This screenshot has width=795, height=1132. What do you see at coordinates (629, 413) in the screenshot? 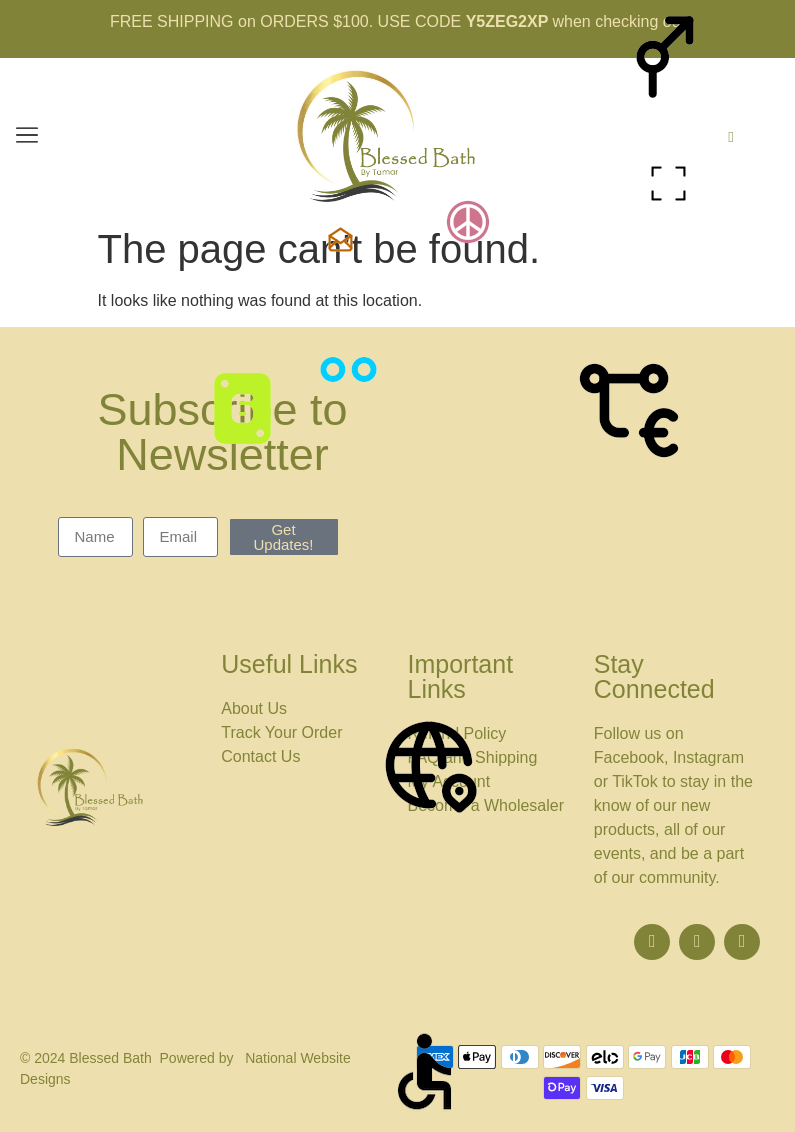
I see `view euro currency transactions` at bounding box center [629, 413].